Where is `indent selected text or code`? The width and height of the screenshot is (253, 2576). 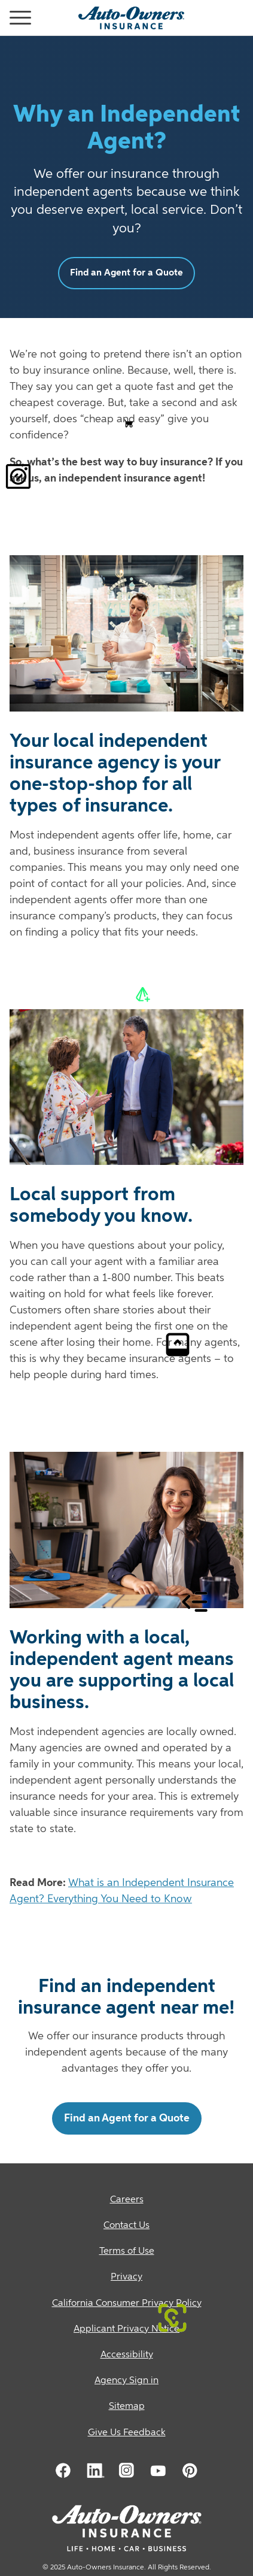
indent selected text or code is located at coordinates (191, 669).